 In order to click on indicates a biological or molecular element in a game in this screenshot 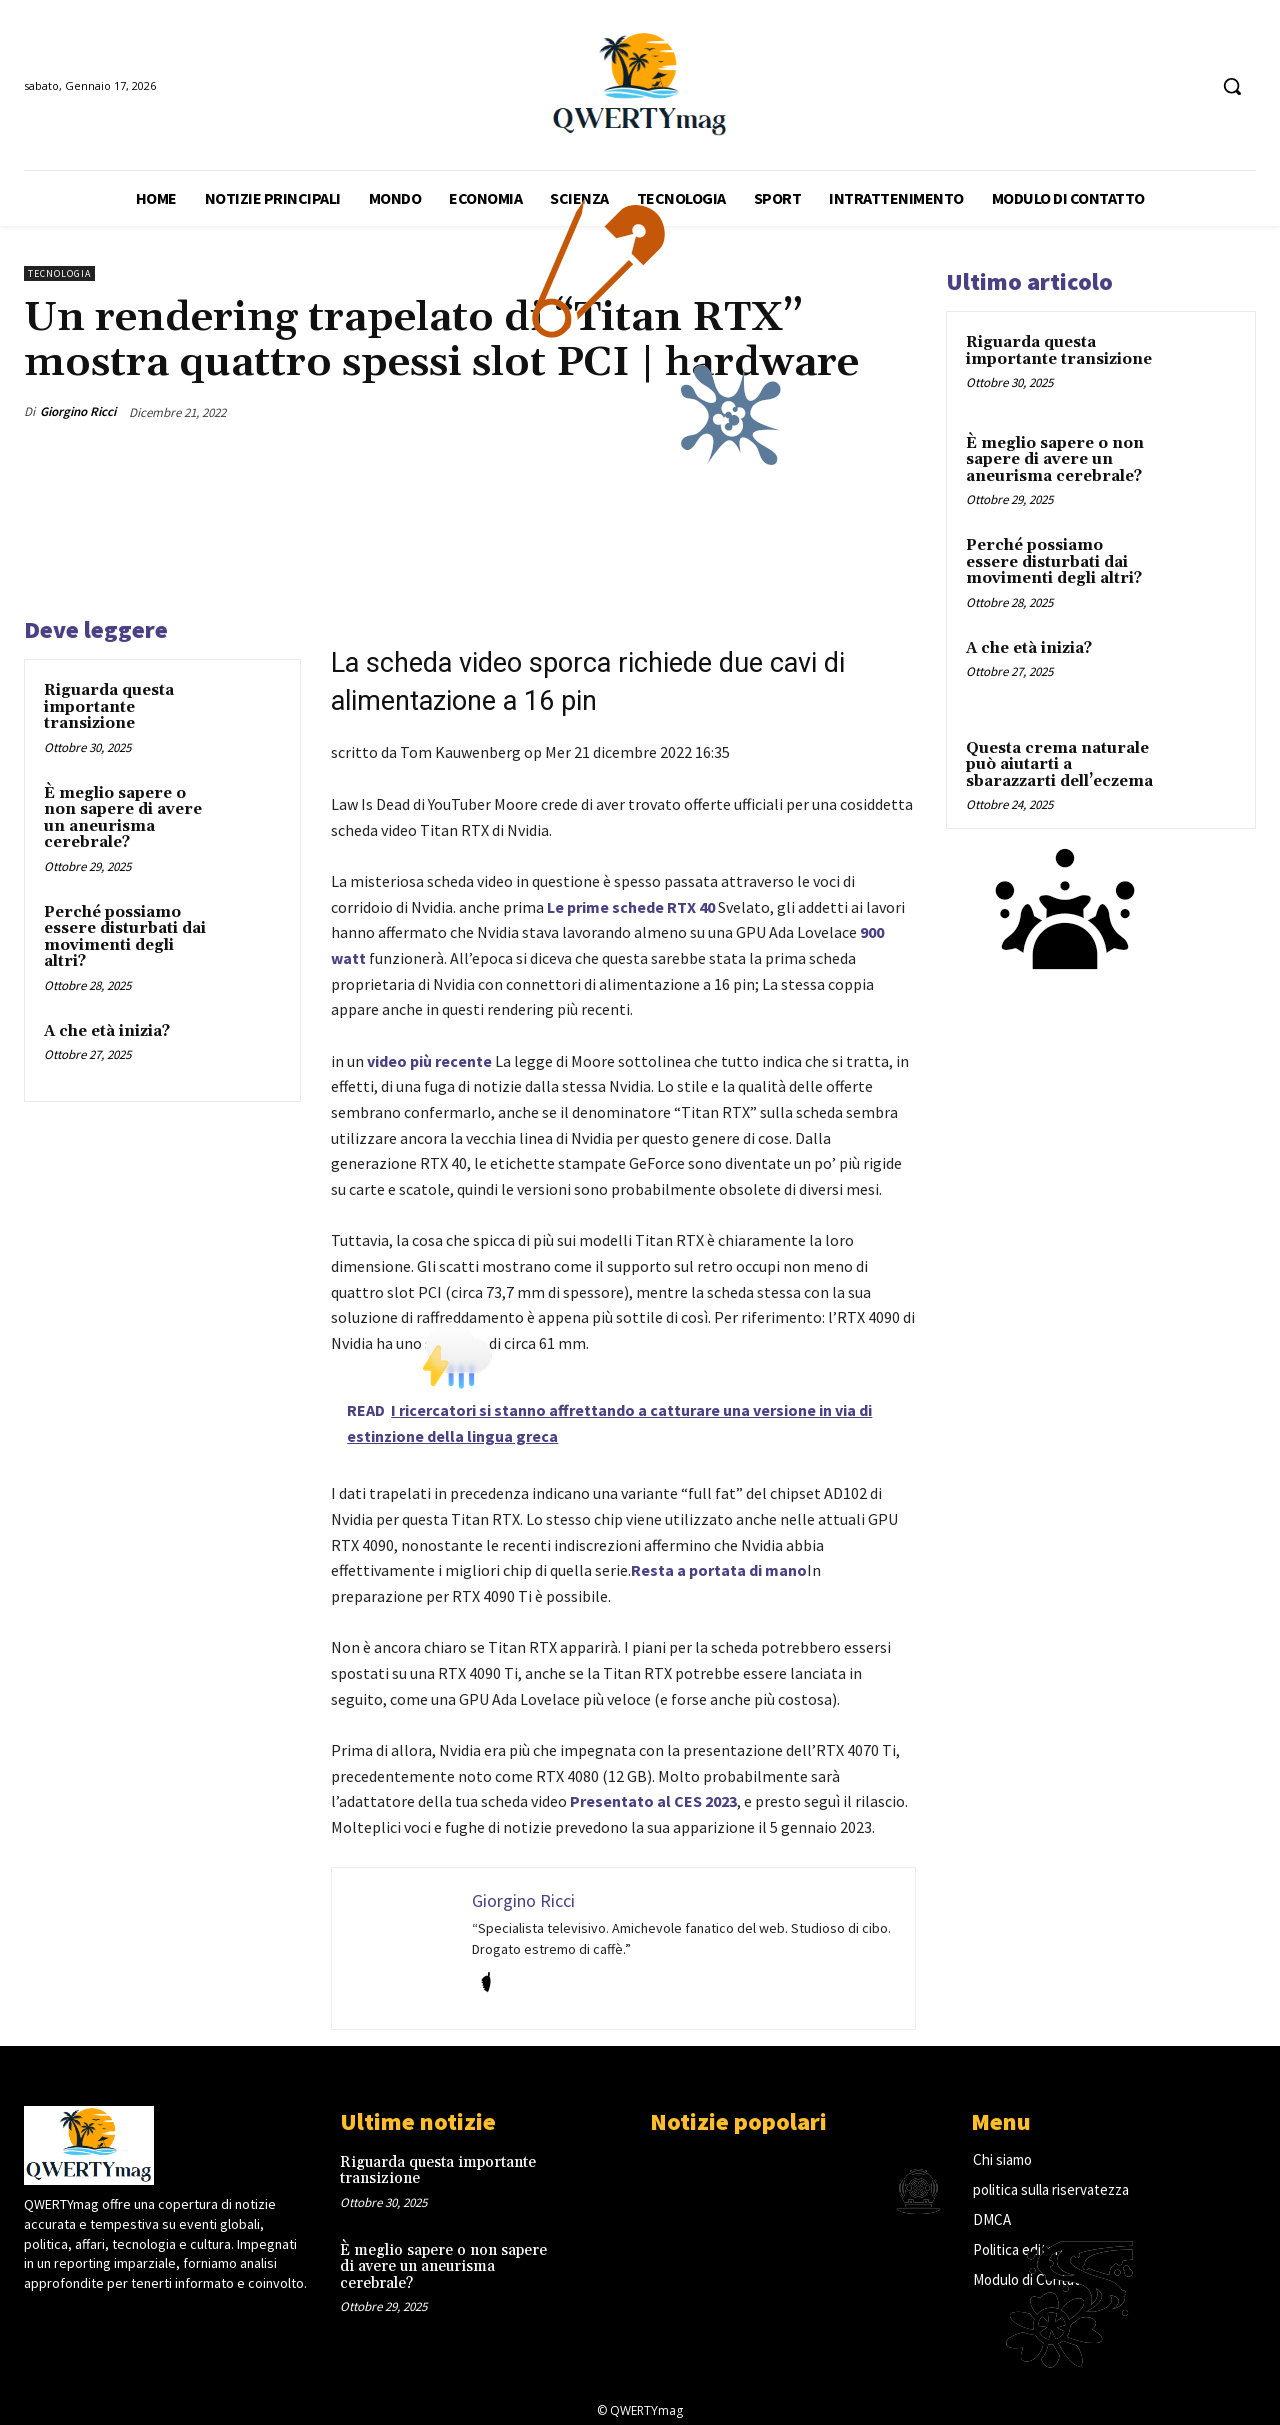, I will do `click(731, 415)`.